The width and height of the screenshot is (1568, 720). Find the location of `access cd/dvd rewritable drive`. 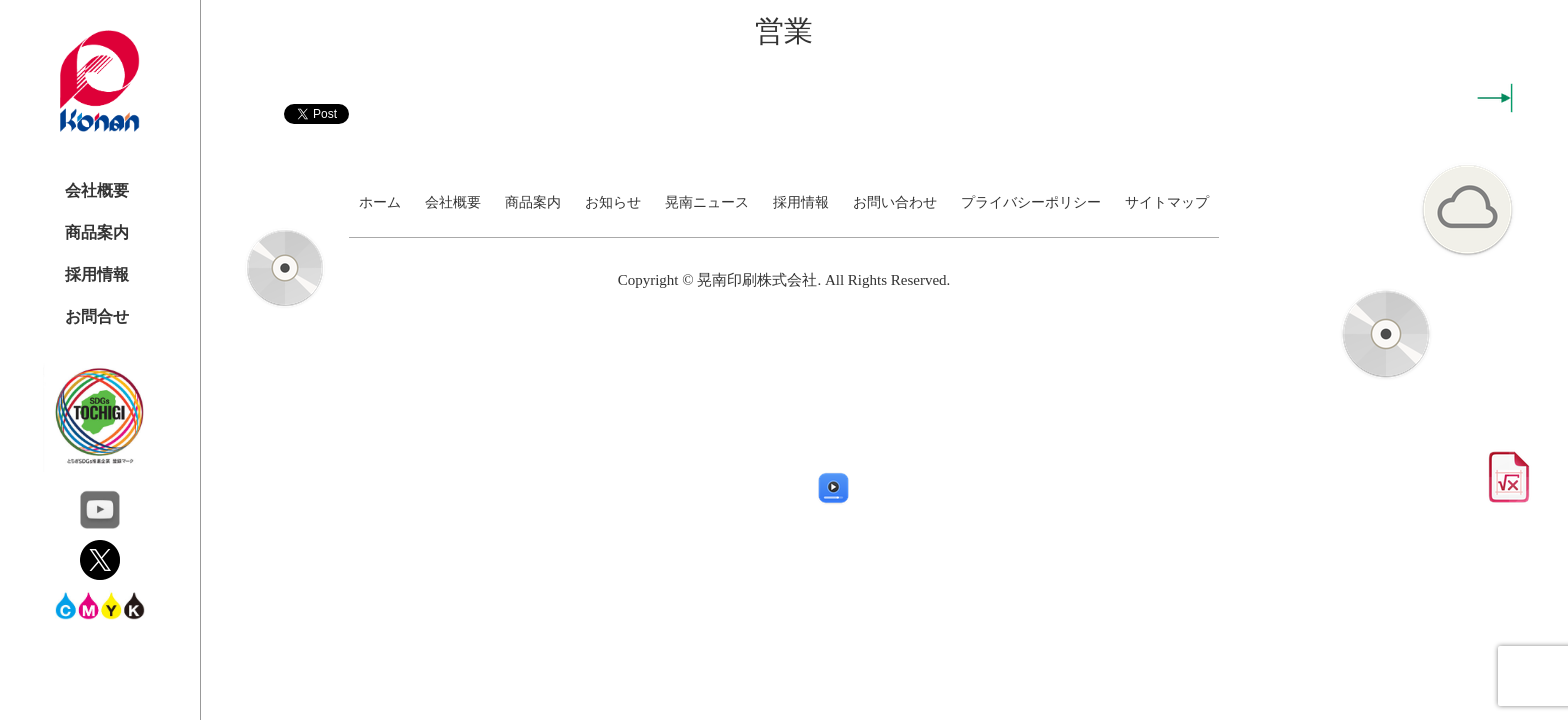

access cd/dvd rewritable drive is located at coordinates (285, 268).